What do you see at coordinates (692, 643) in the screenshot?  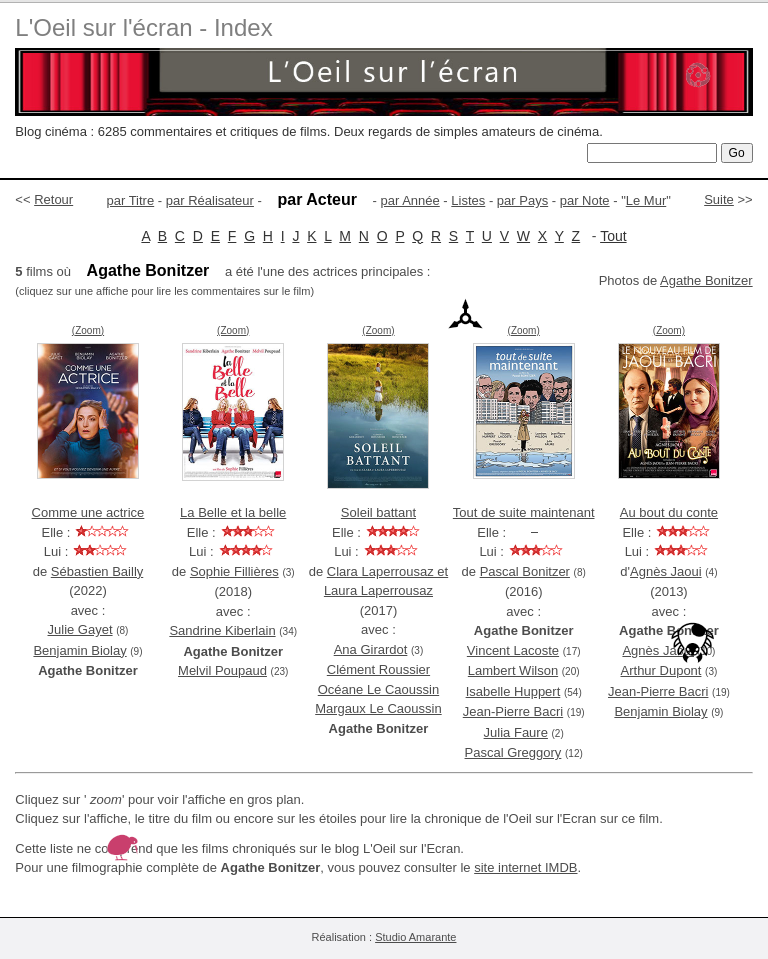 I see `indicates a tick or mite creature in a game context` at bounding box center [692, 643].